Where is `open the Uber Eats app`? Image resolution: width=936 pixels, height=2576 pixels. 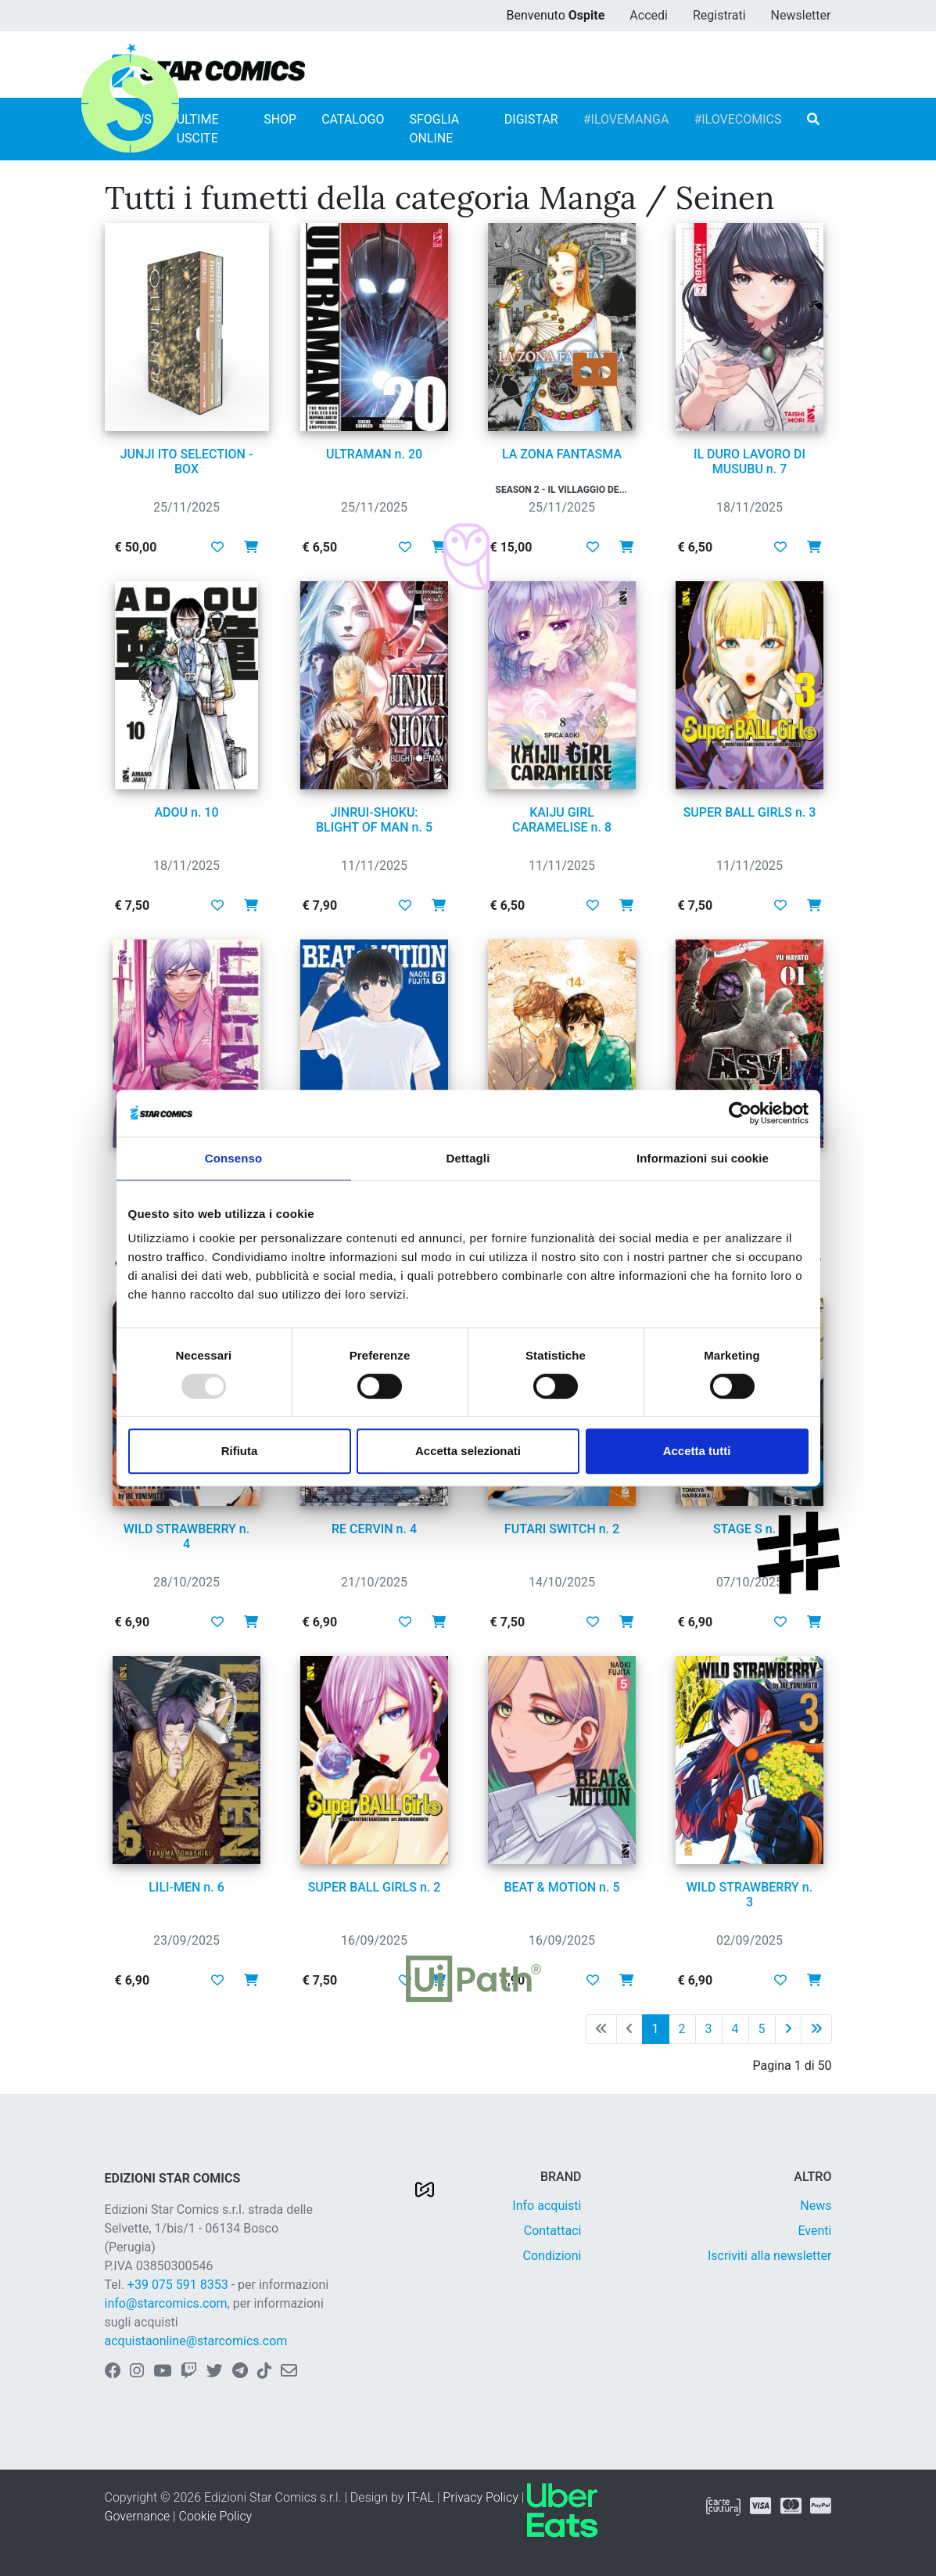
open the Uber Eats app is located at coordinates (562, 2510).